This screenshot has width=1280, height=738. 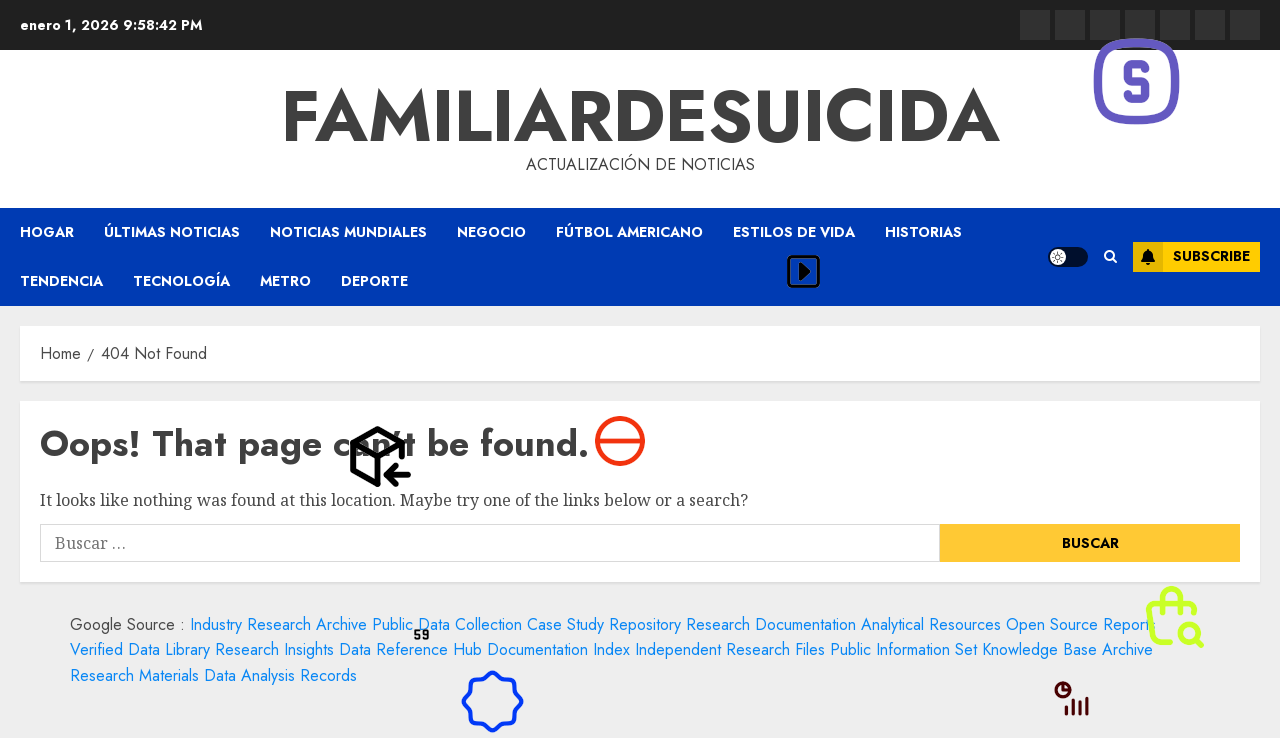 What do you see at coordinates (620, 441) in the screenshot?
I see `toggle between light and dark mode` at bounding box center [620, 441].